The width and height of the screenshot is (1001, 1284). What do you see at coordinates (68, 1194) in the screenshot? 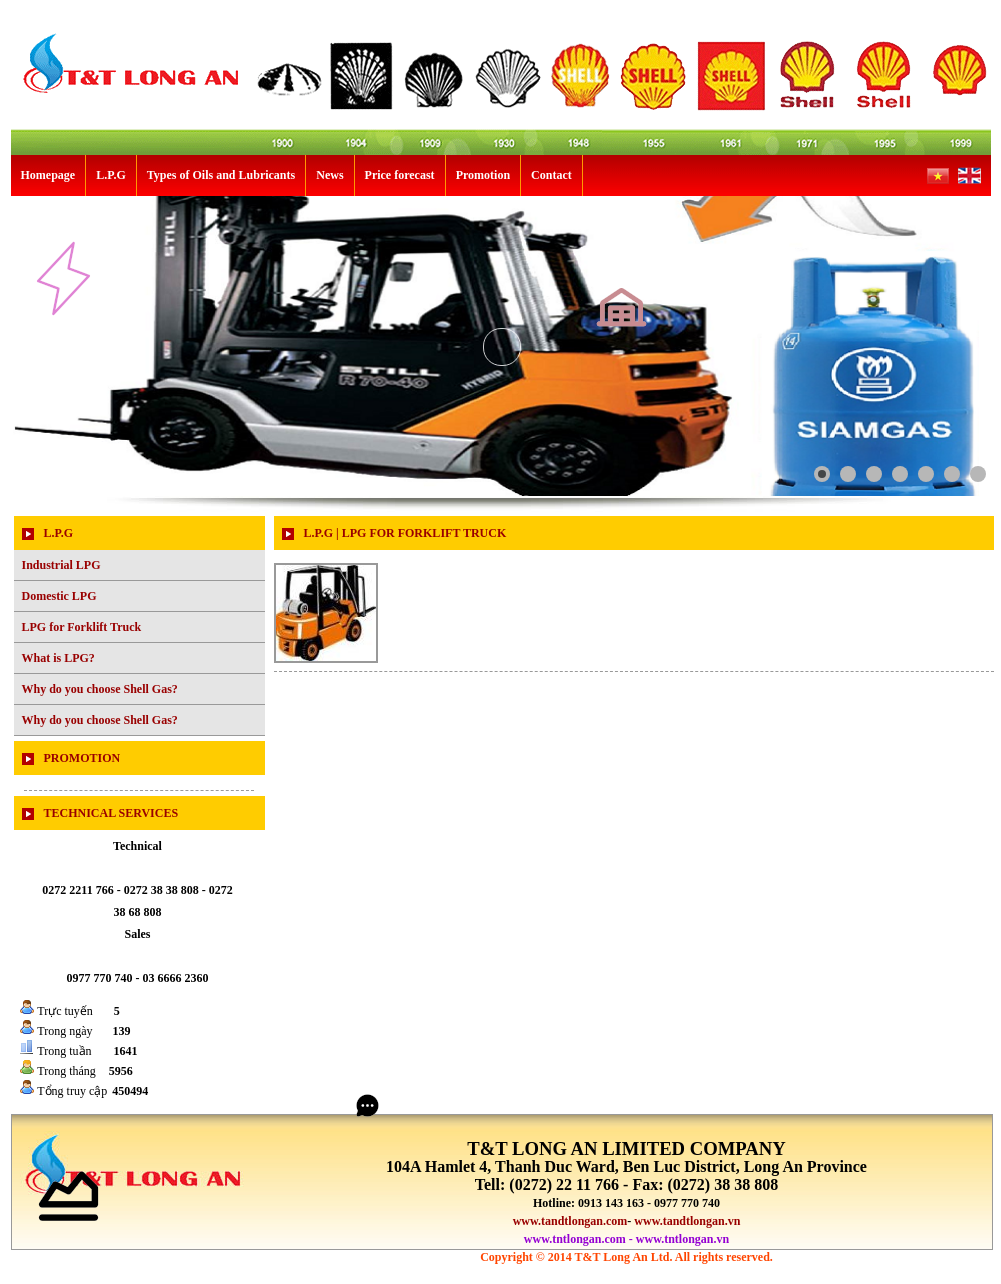
I see `view area chart or graph data` at bounding box center [68, 1194].